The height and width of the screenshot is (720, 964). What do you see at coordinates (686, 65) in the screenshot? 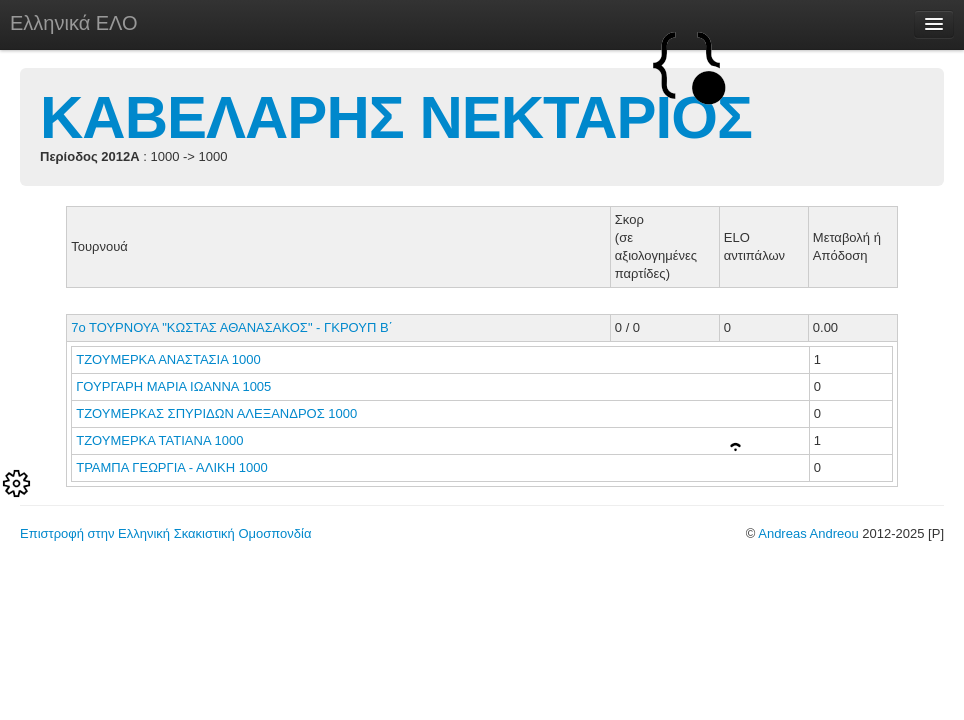
I see `indicates a code block or JSON object with additional information` at bounding box center [686, 65].